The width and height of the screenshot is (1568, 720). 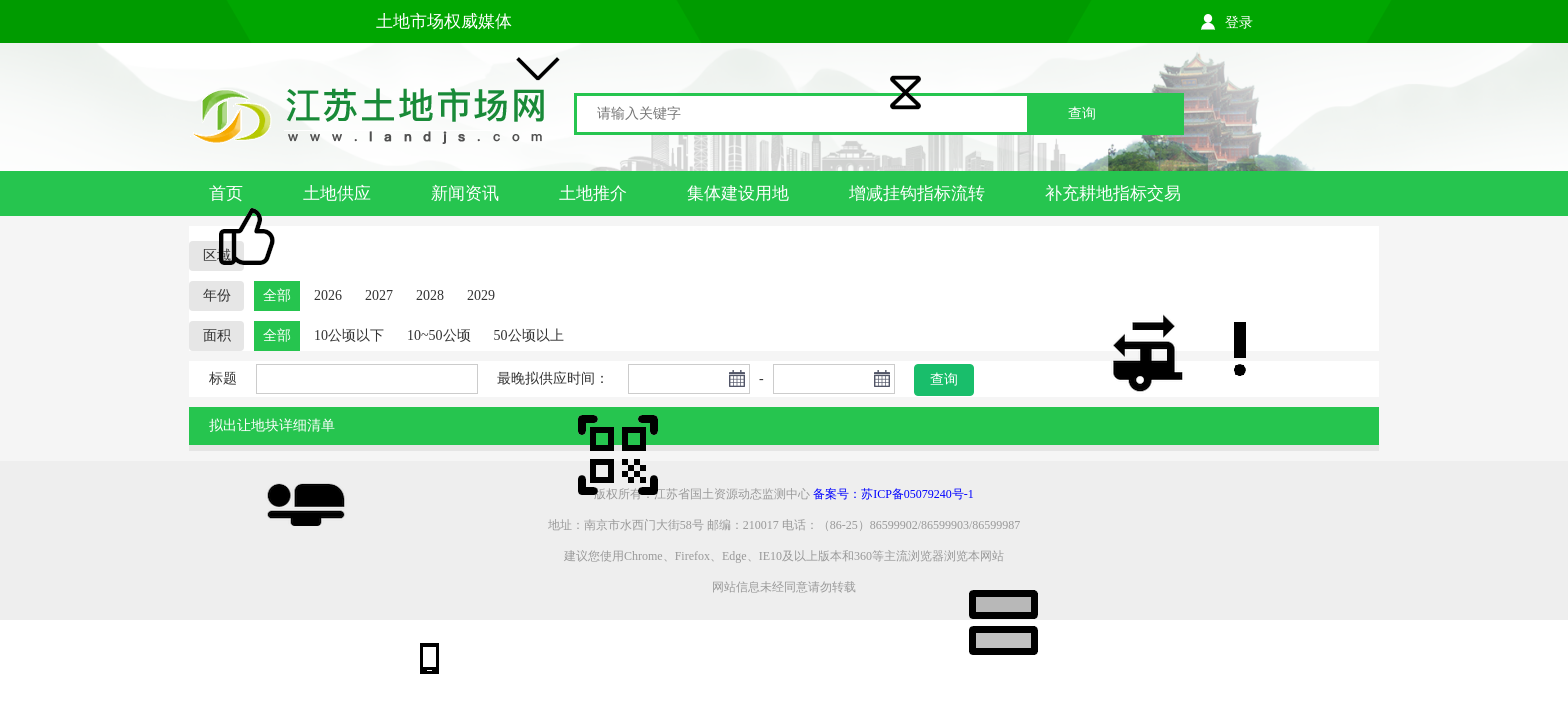 What do you see at coordinates (246, 238) in the screenshot?
I see `like or upvote content` at bounding box center [246, 238].